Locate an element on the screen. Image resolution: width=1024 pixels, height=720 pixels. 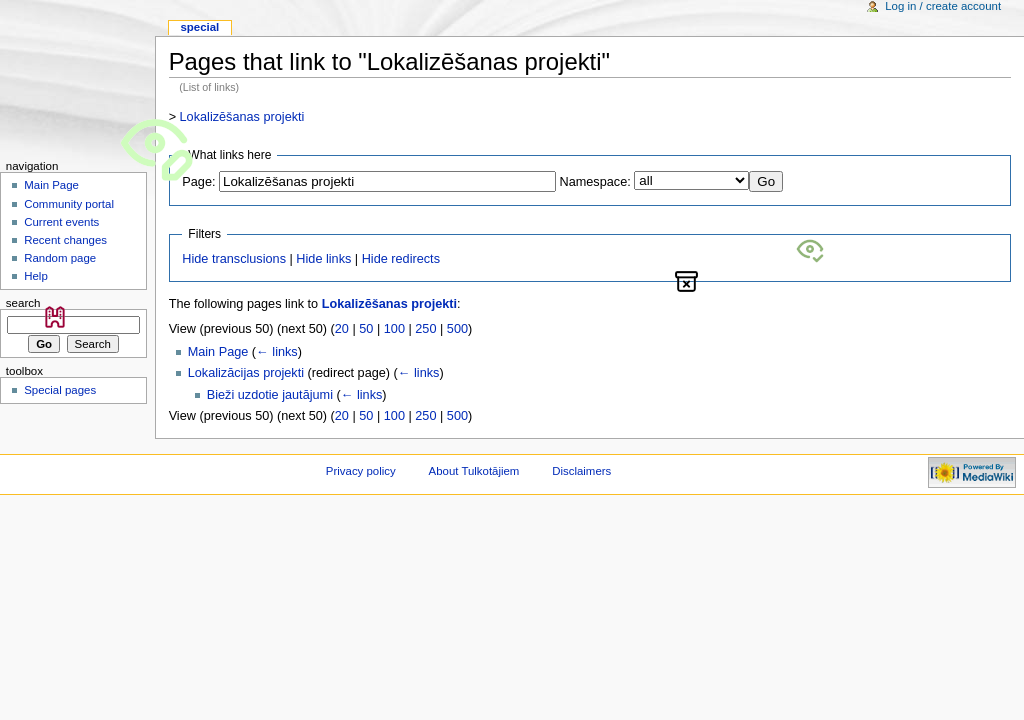
edit visibility settings is located at coordinates (155, 143).